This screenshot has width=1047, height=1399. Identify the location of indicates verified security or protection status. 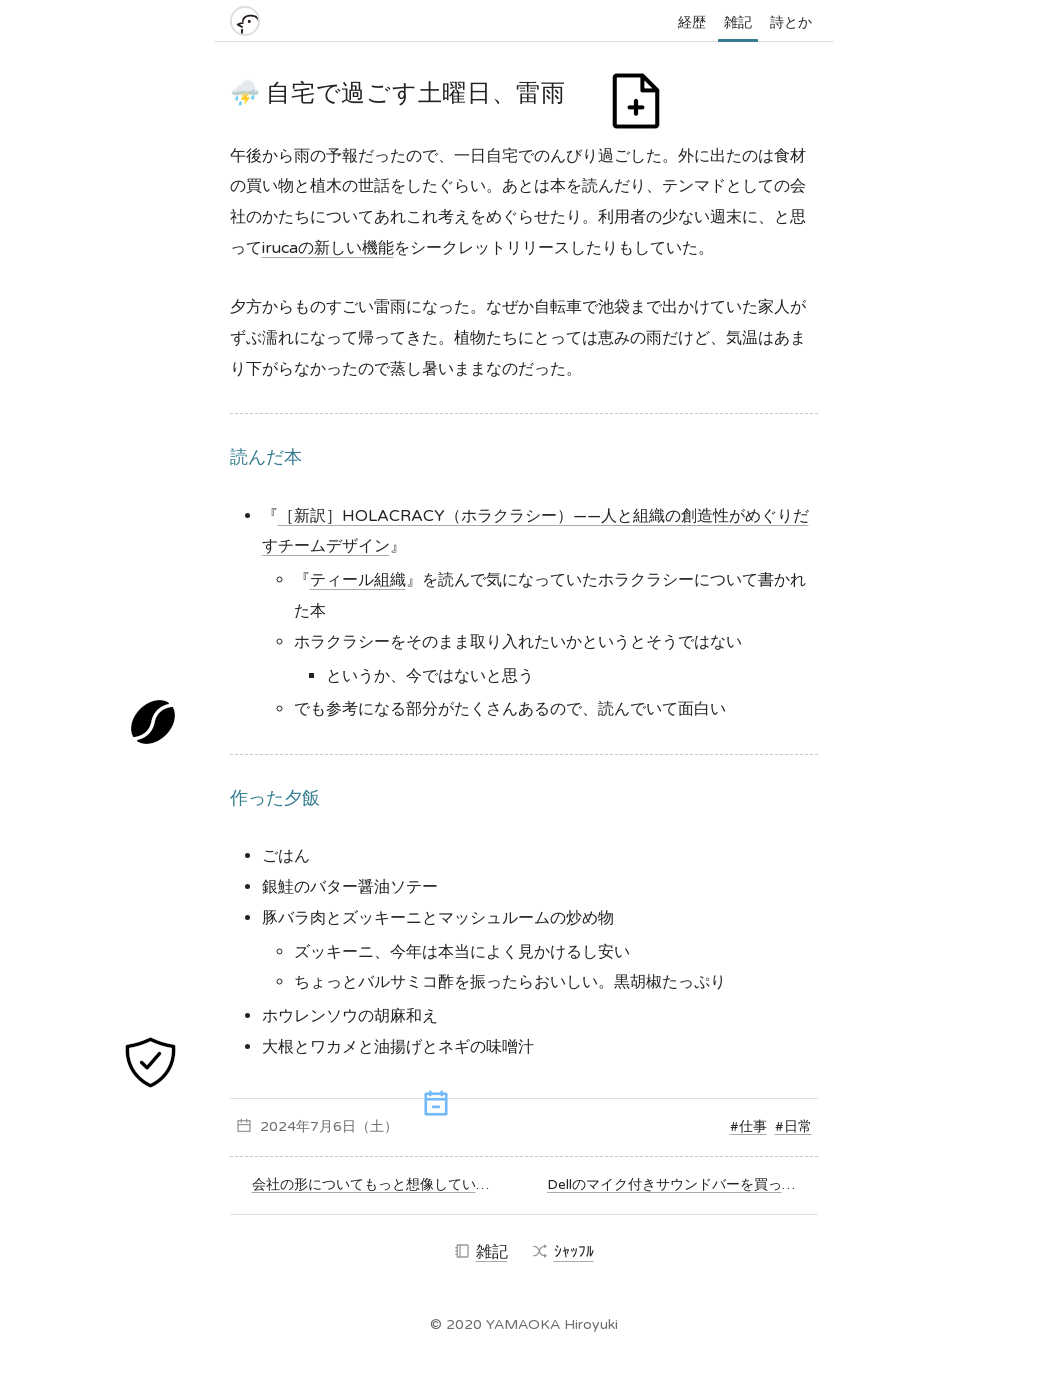
(150, 1062).